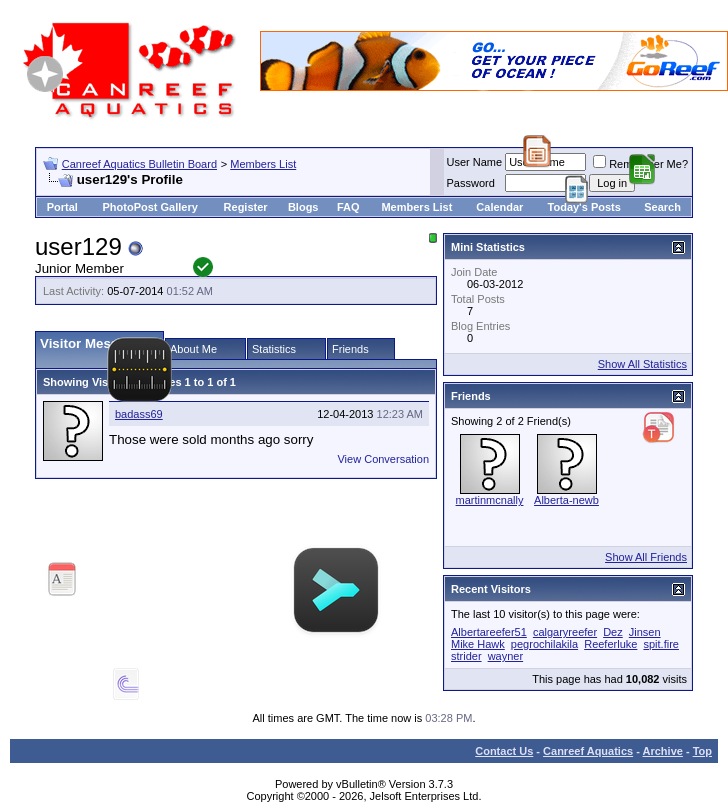 The width and height of the screenshot is (728, 812). Describe the element at coordinates (62, 579) in the screenshot. I see `open ebook reader application` at that location.